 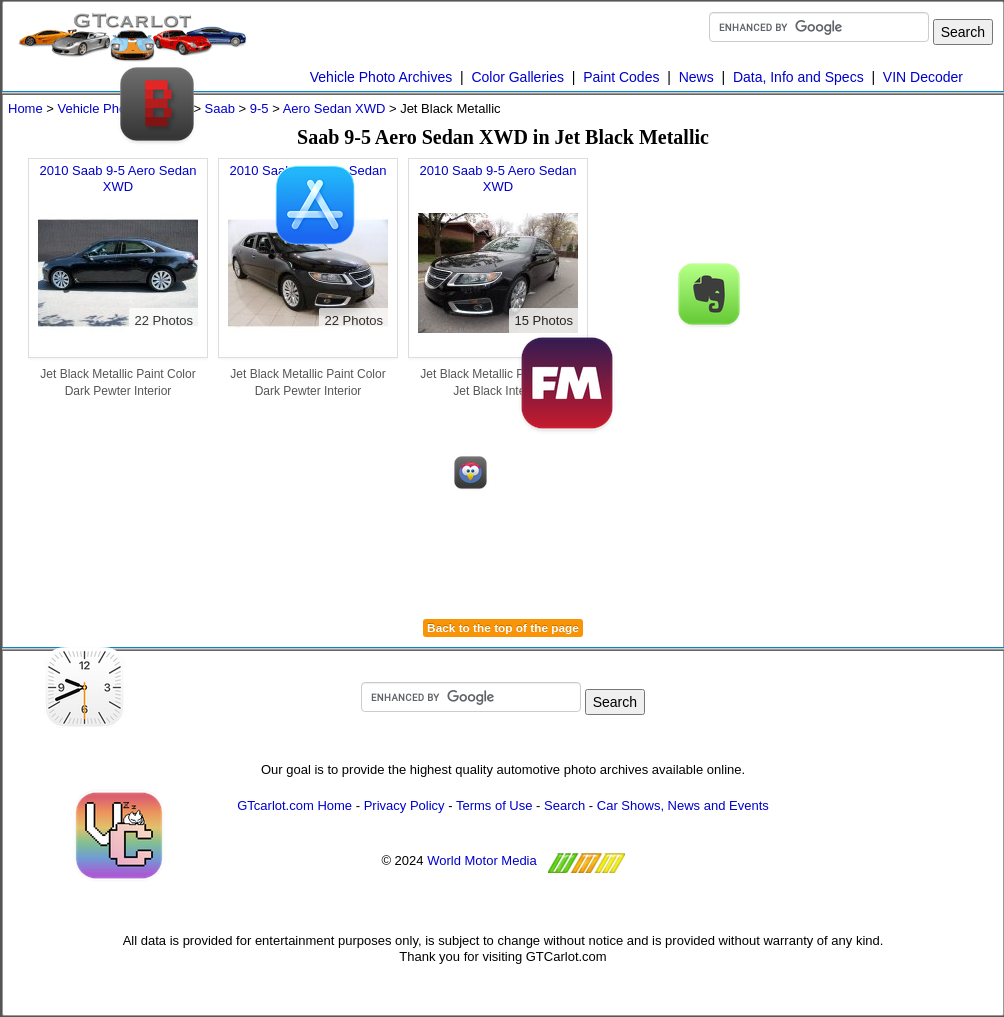 I want to click on open evernote note-taking app, so click(x=709, y=294).